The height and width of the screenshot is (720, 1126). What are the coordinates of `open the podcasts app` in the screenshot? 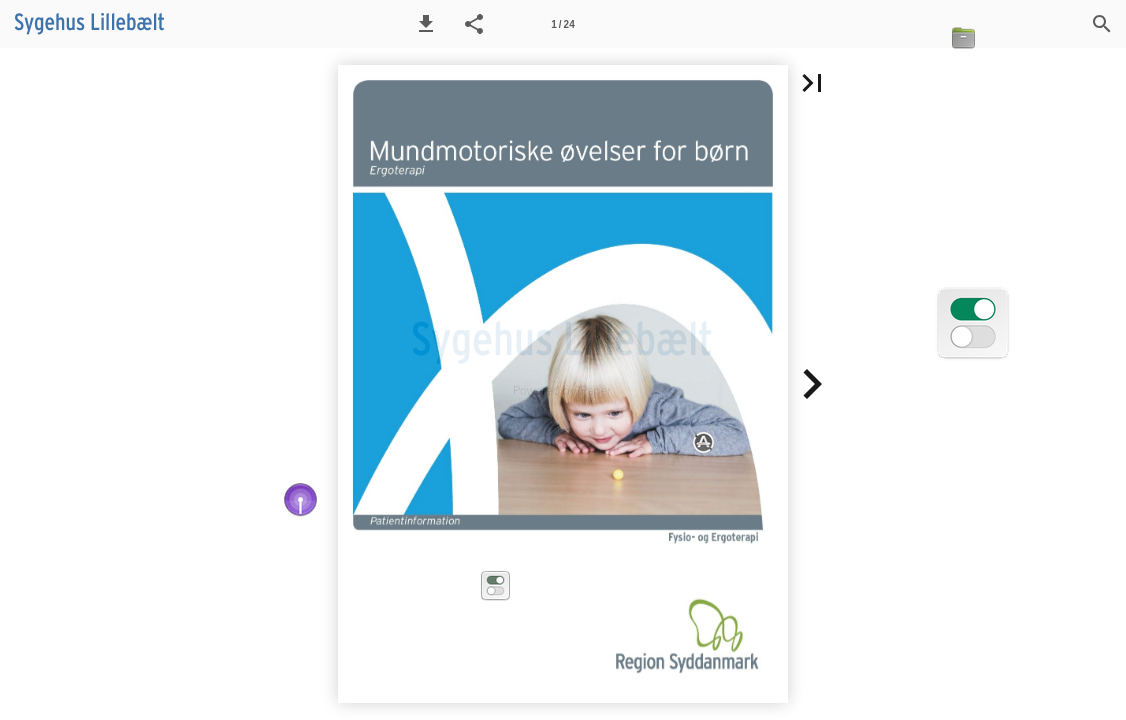 It's located at (300, 499).